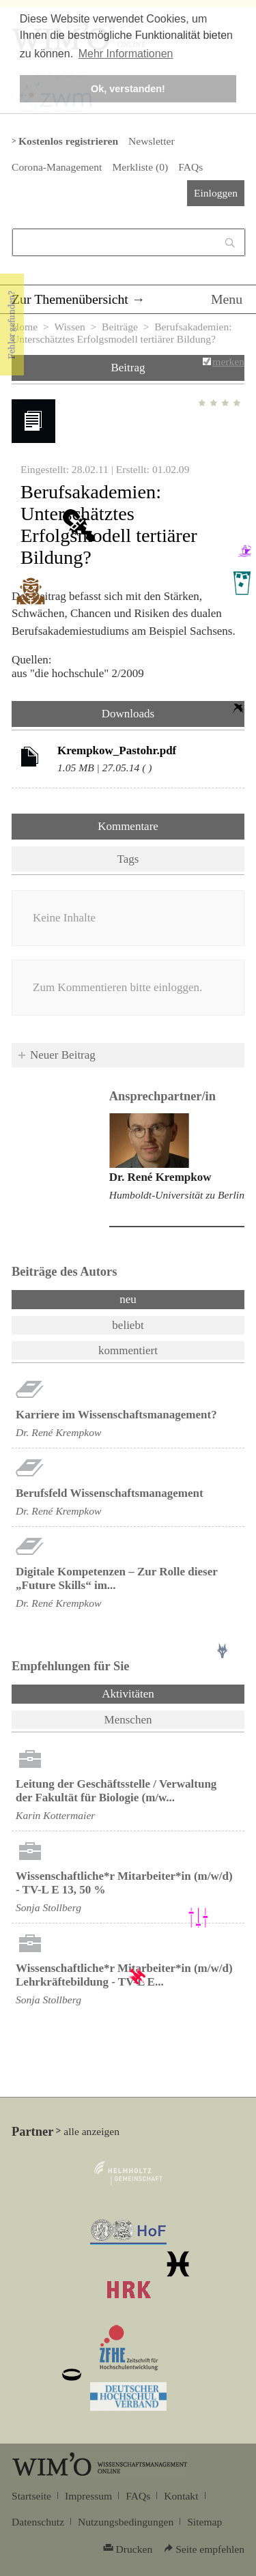  Describe the element at coordinates (238, 709) in the screenshot. I see `dismiss or close a dialog` at that location.